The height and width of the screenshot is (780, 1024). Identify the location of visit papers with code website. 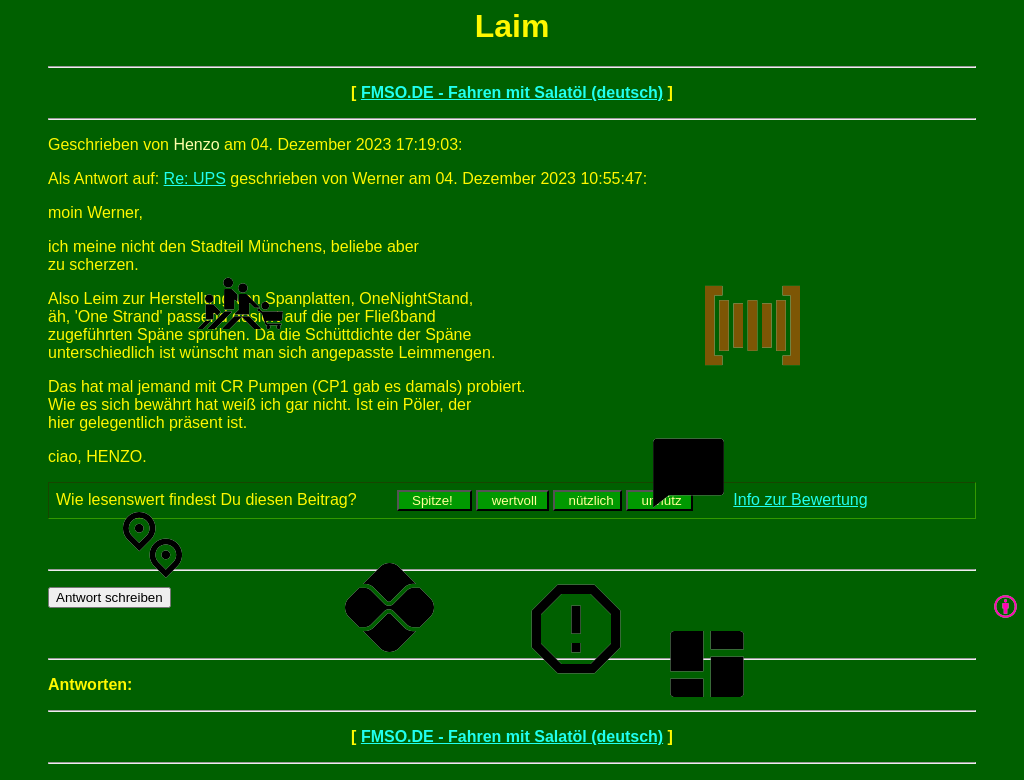
(752, 325).